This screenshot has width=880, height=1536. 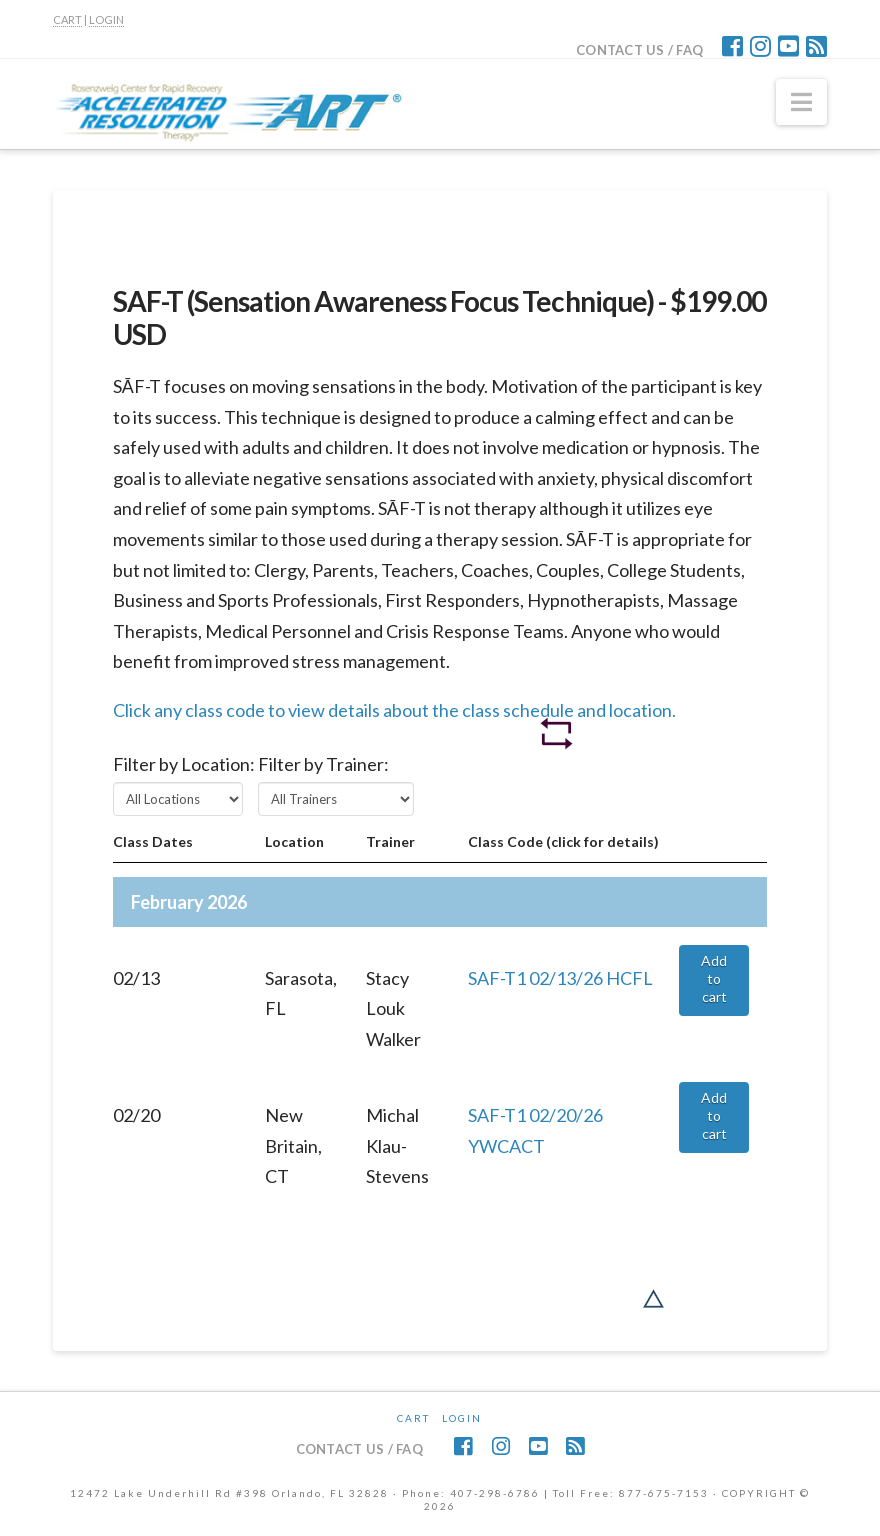 What do you see at coordinates (556, 733) in the screenshot?
I see `enable repeat playback mode` at bounding box center [556, 733].